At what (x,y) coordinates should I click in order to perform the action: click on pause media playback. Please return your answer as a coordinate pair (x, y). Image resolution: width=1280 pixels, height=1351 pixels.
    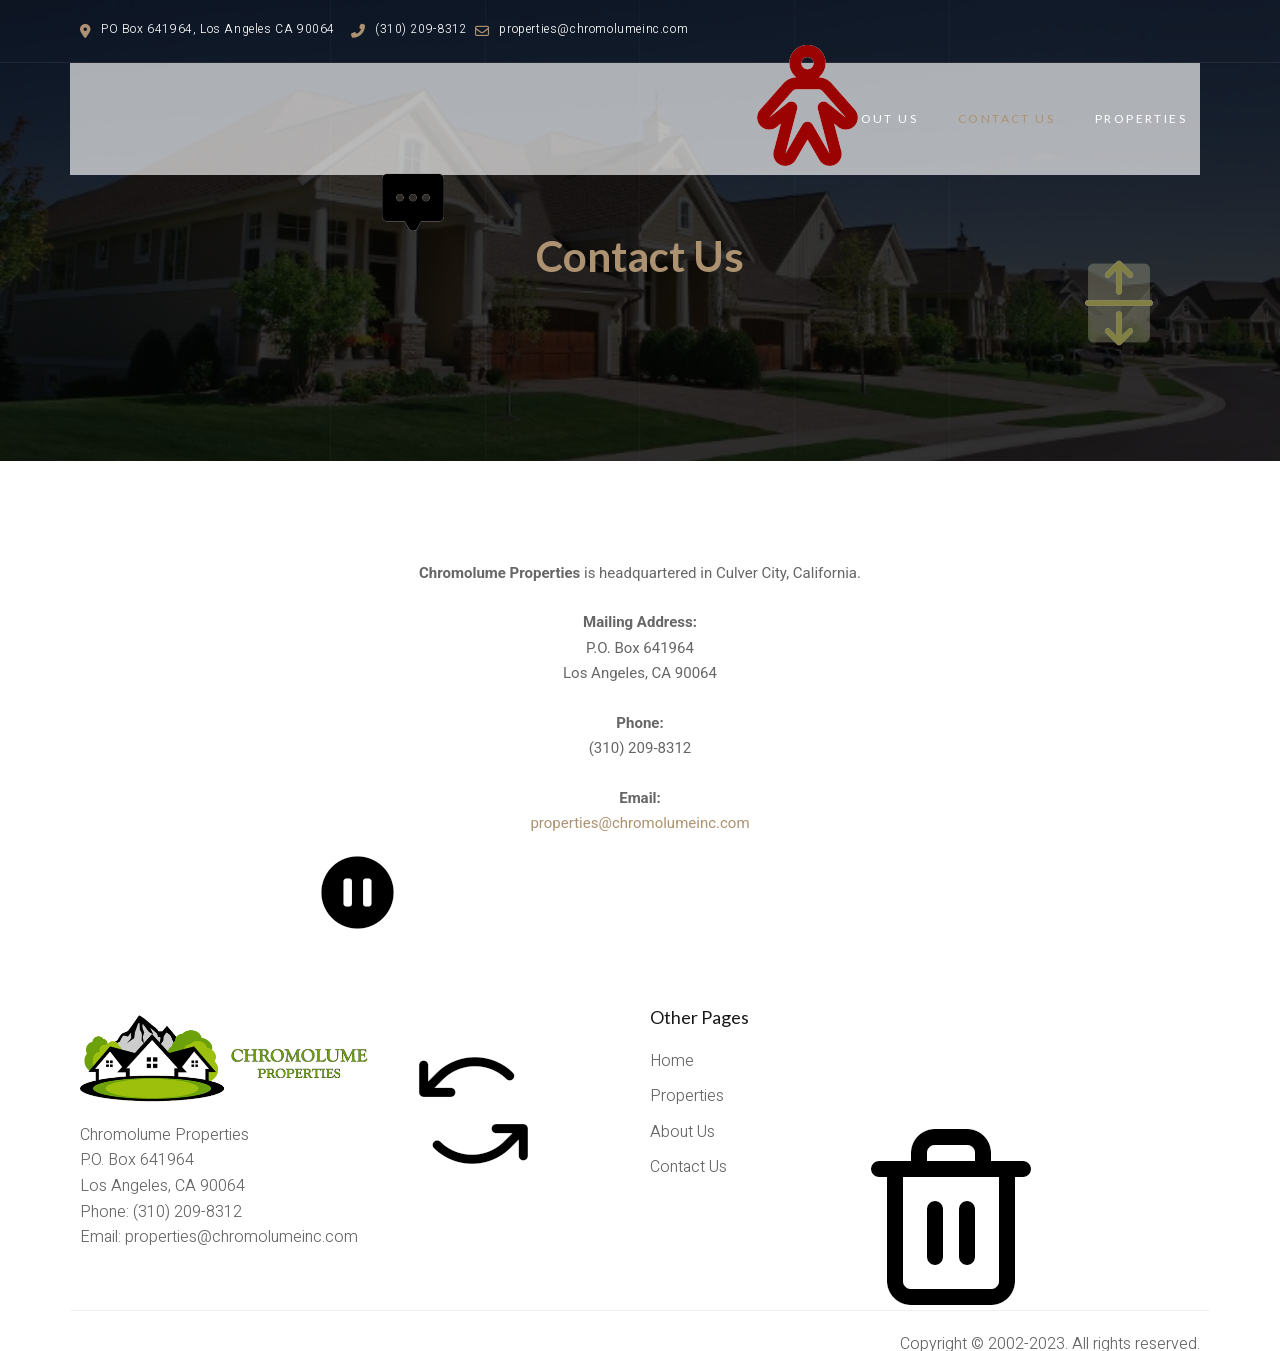
    Looking at the image, I should click on (357, 892).